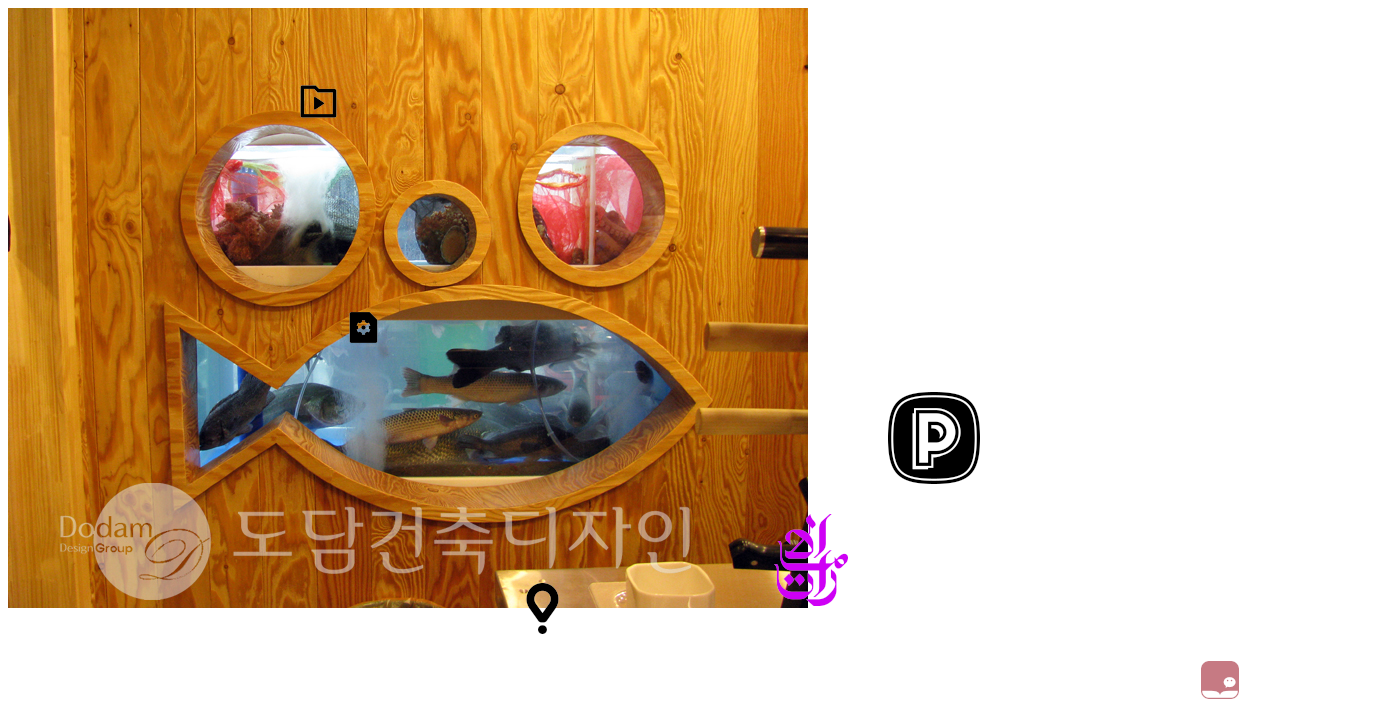  Describe the element at coordinates (318, 101) in the screenshot. I see `open video files folder` at that location.